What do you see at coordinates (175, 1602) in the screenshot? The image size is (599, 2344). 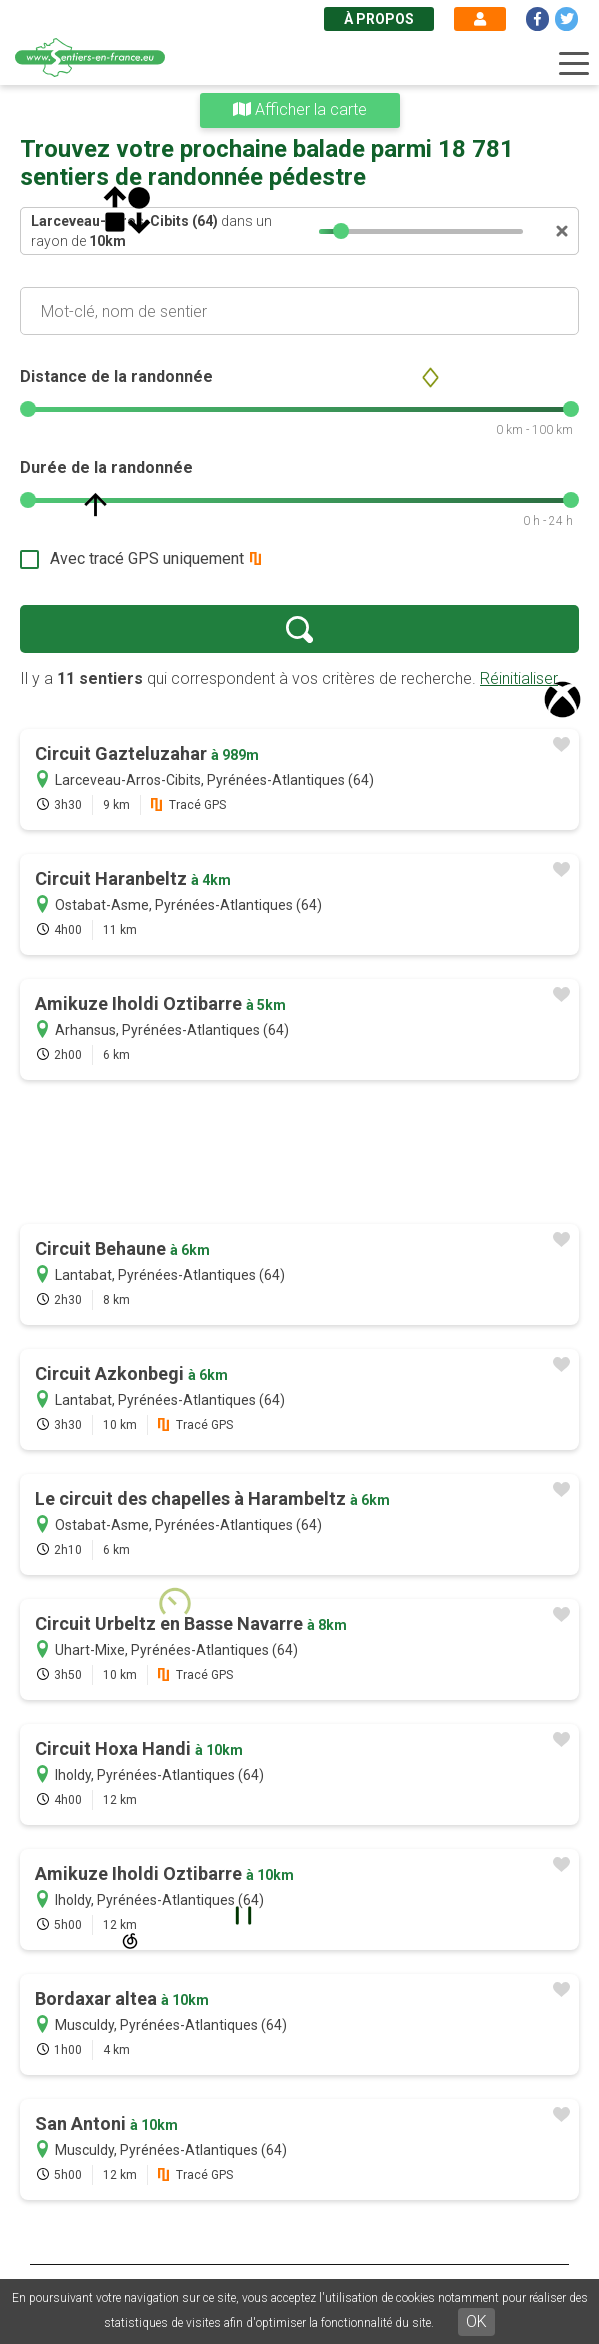 I see `reduce playback speed` at bounding box center [175, 1602].